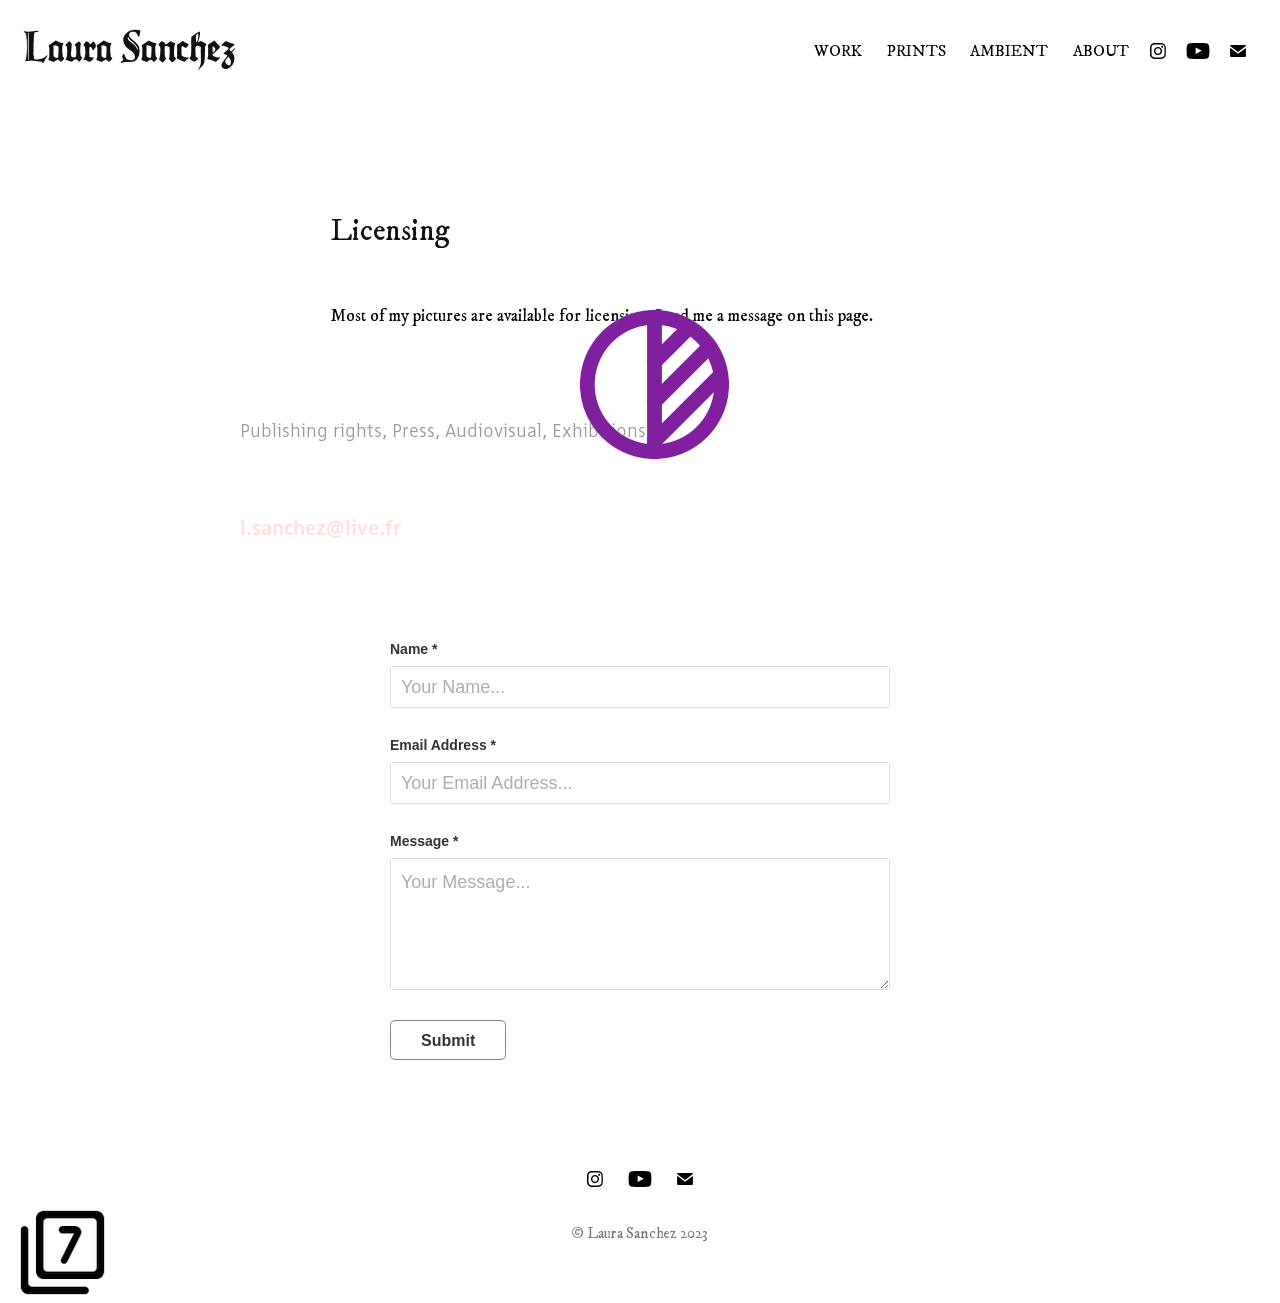 This screenshot has height=1303, width=1280. What do you see at coordinates (654, 384) in the screenshot?
I see `adjust screen brightness settings` at bounding box center [654, 384].